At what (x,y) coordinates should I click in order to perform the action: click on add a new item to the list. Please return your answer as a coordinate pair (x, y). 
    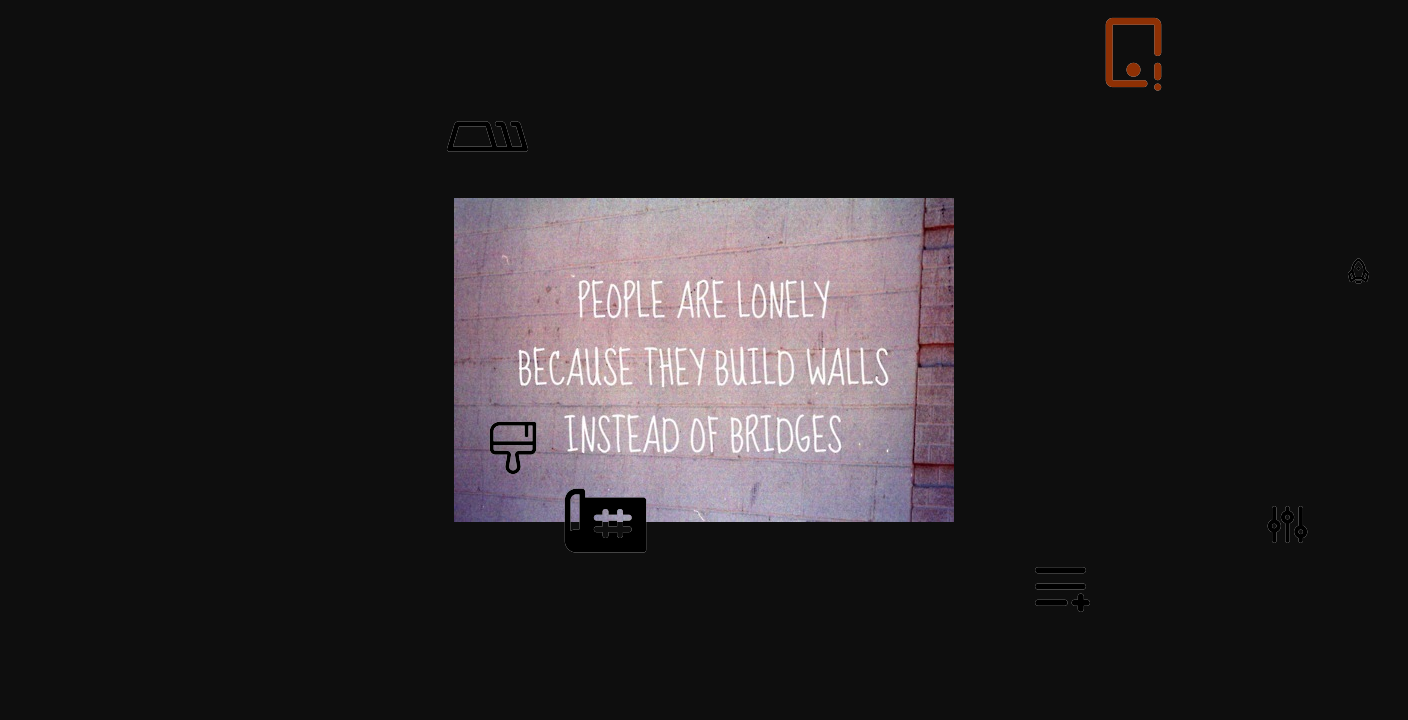
    Looking at the image, I should click on (1060, 586).